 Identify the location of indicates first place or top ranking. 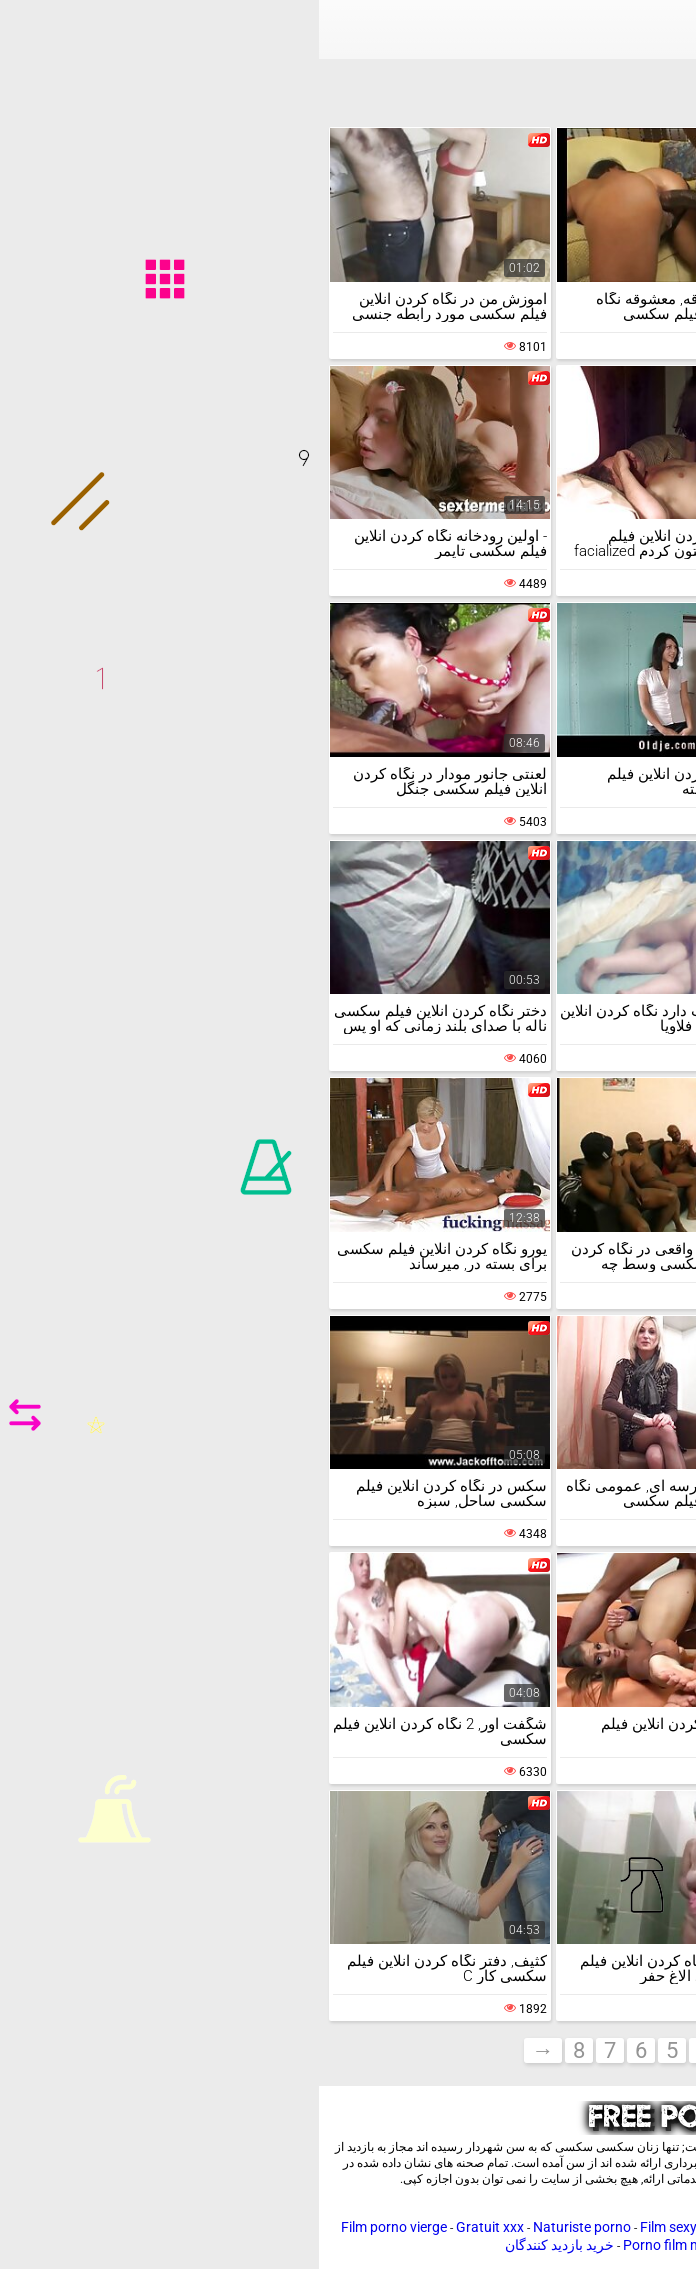
(101, 678).